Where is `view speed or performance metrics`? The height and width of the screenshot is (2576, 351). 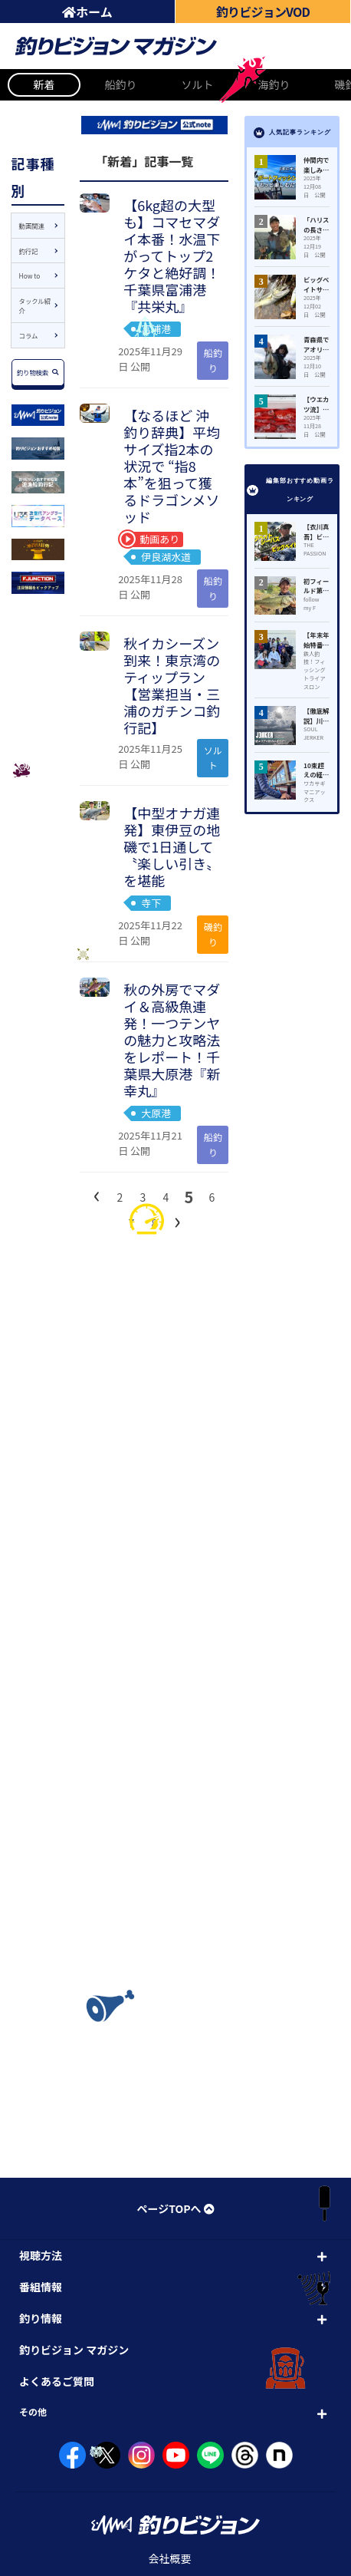
view speed or performance metrics is located at coordinates (146, 1219).